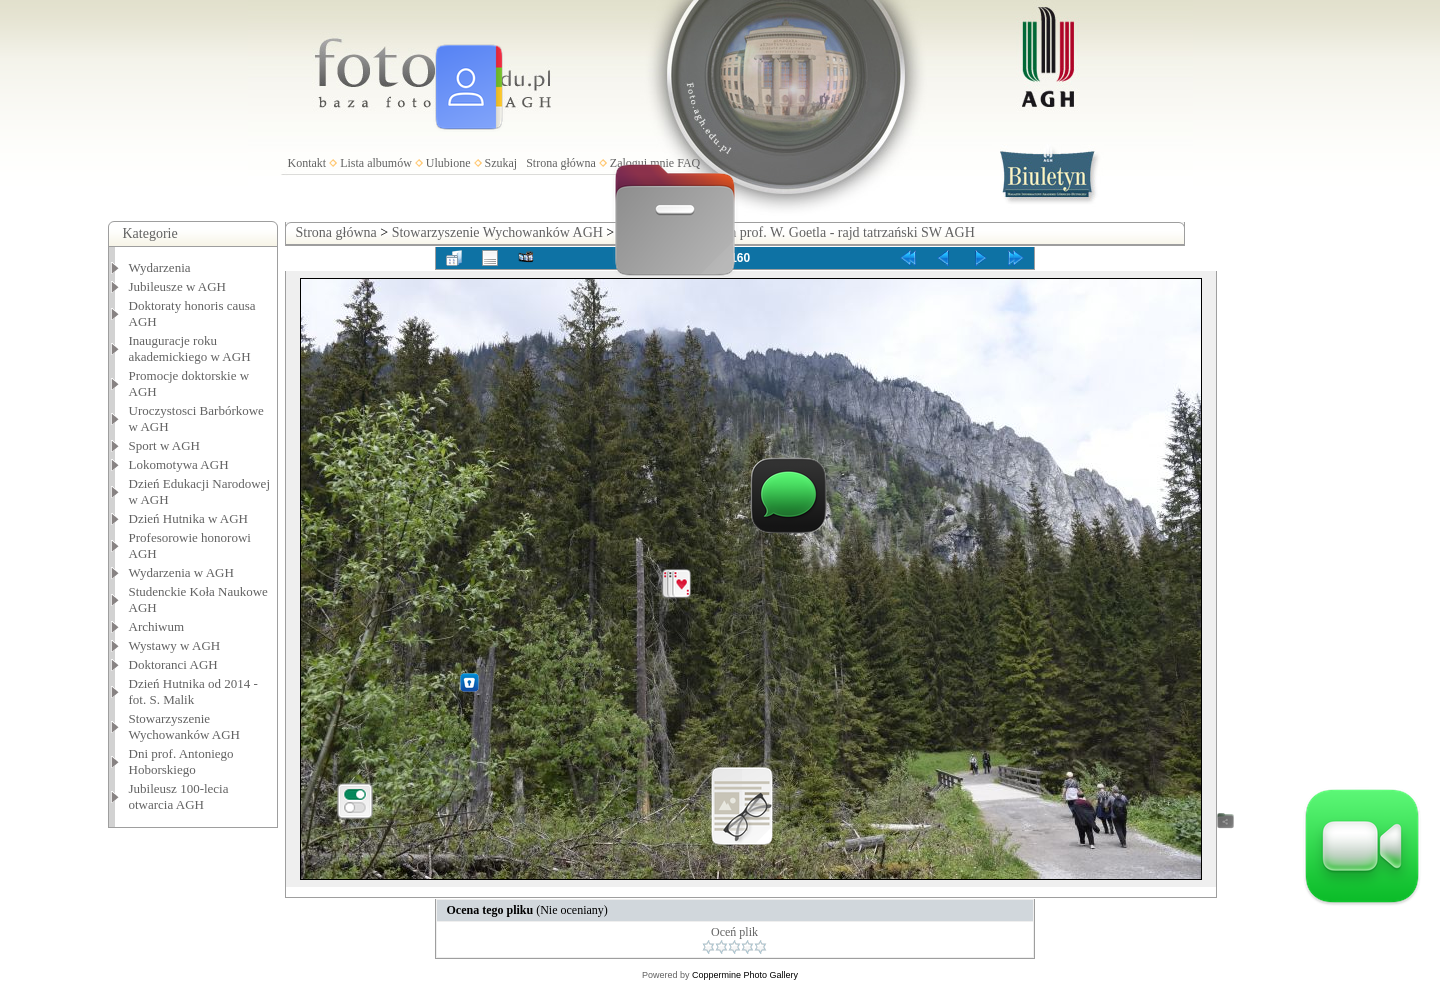  I want to click on open FaceTime to start a video call, so click(1362, 846).